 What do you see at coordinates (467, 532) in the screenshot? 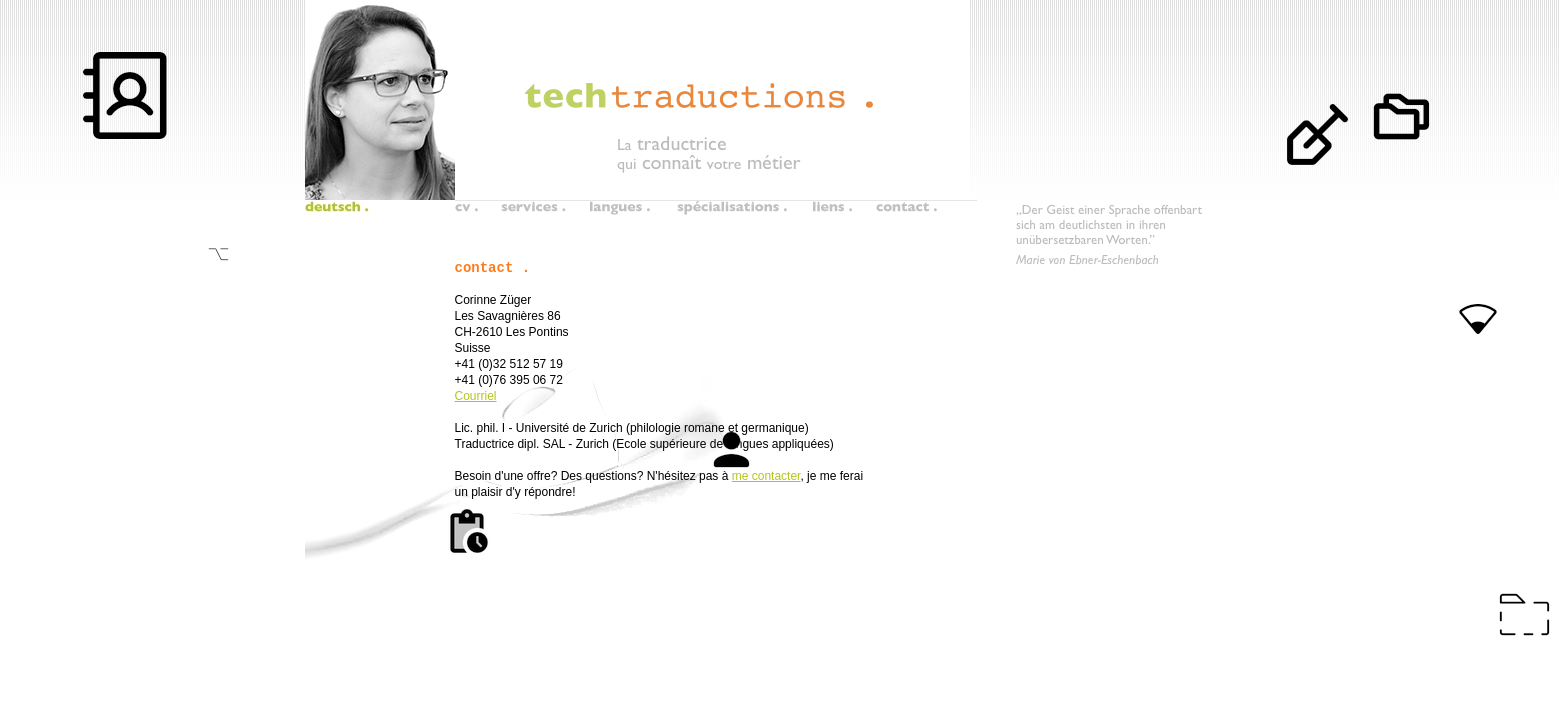
I see `view pending tasks or actions` at bounding box center [467, 532].